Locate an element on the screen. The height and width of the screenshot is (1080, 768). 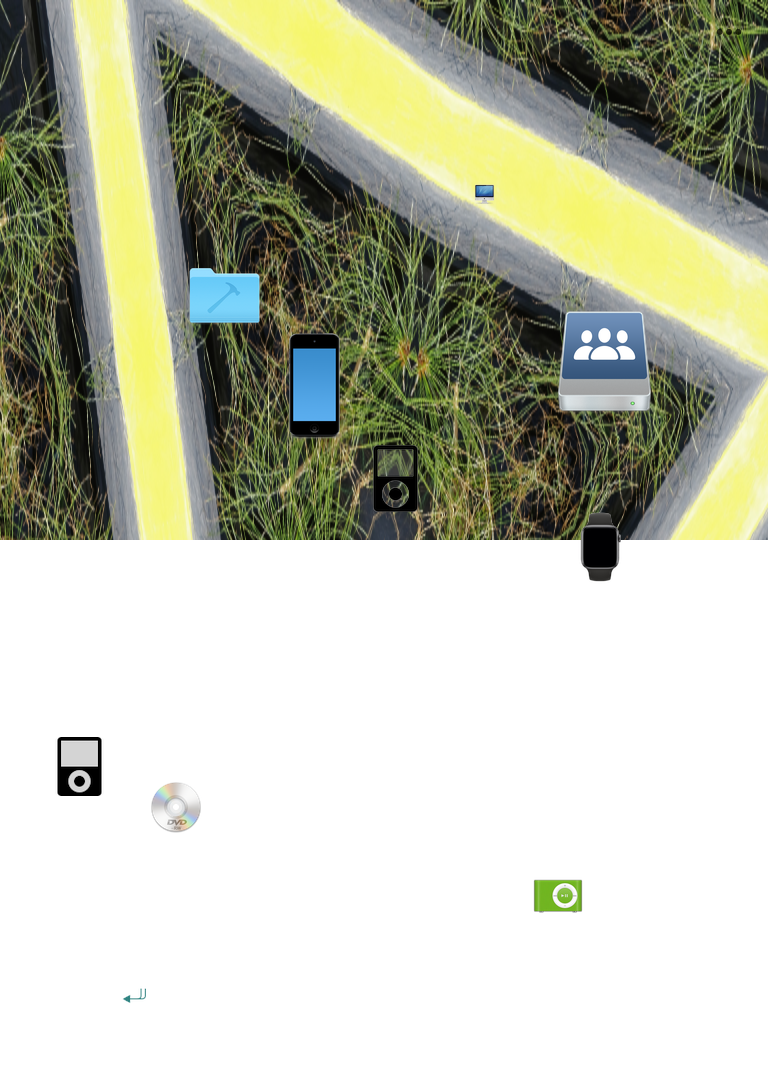
apple watch se 2 device icon is located at coordinates (600, 547).